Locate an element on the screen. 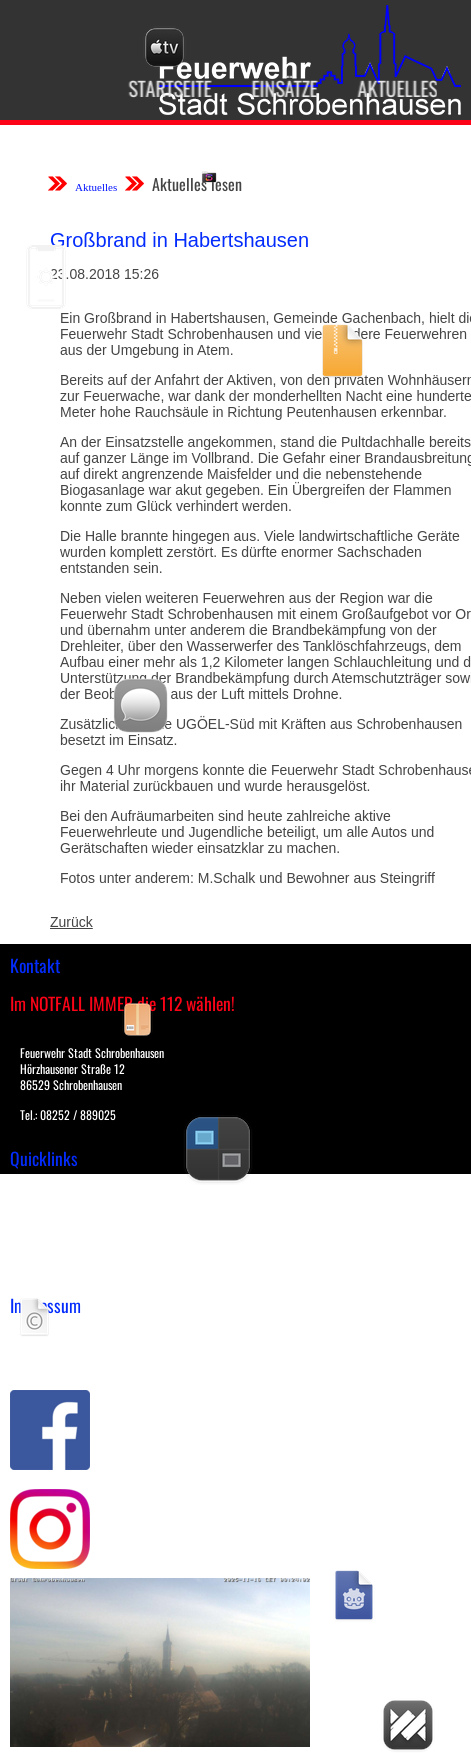 The width and height of the screenshot is (471, 1755). indicates kde connect is running in the system tray is located at coordinates (46, 277).